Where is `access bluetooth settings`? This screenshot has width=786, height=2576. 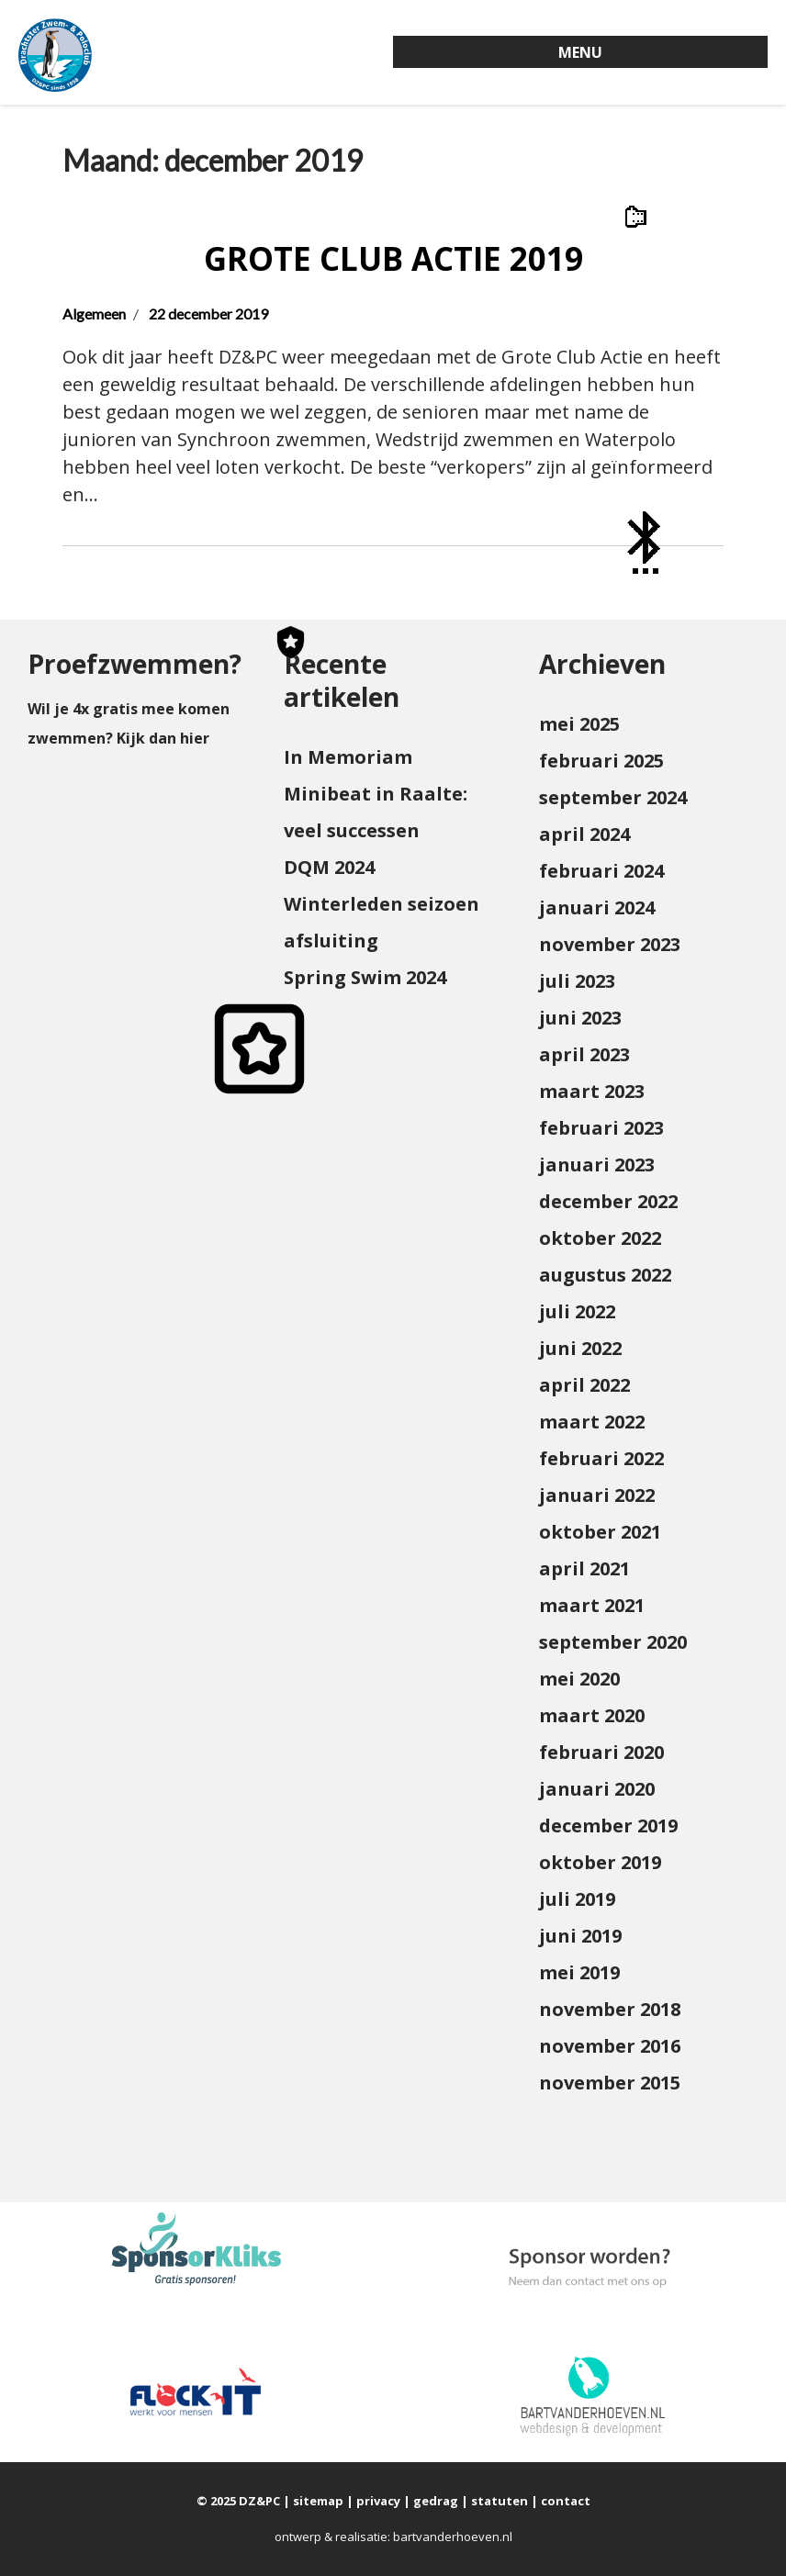 access bluetooth settings is located at coordinates (646, 543).